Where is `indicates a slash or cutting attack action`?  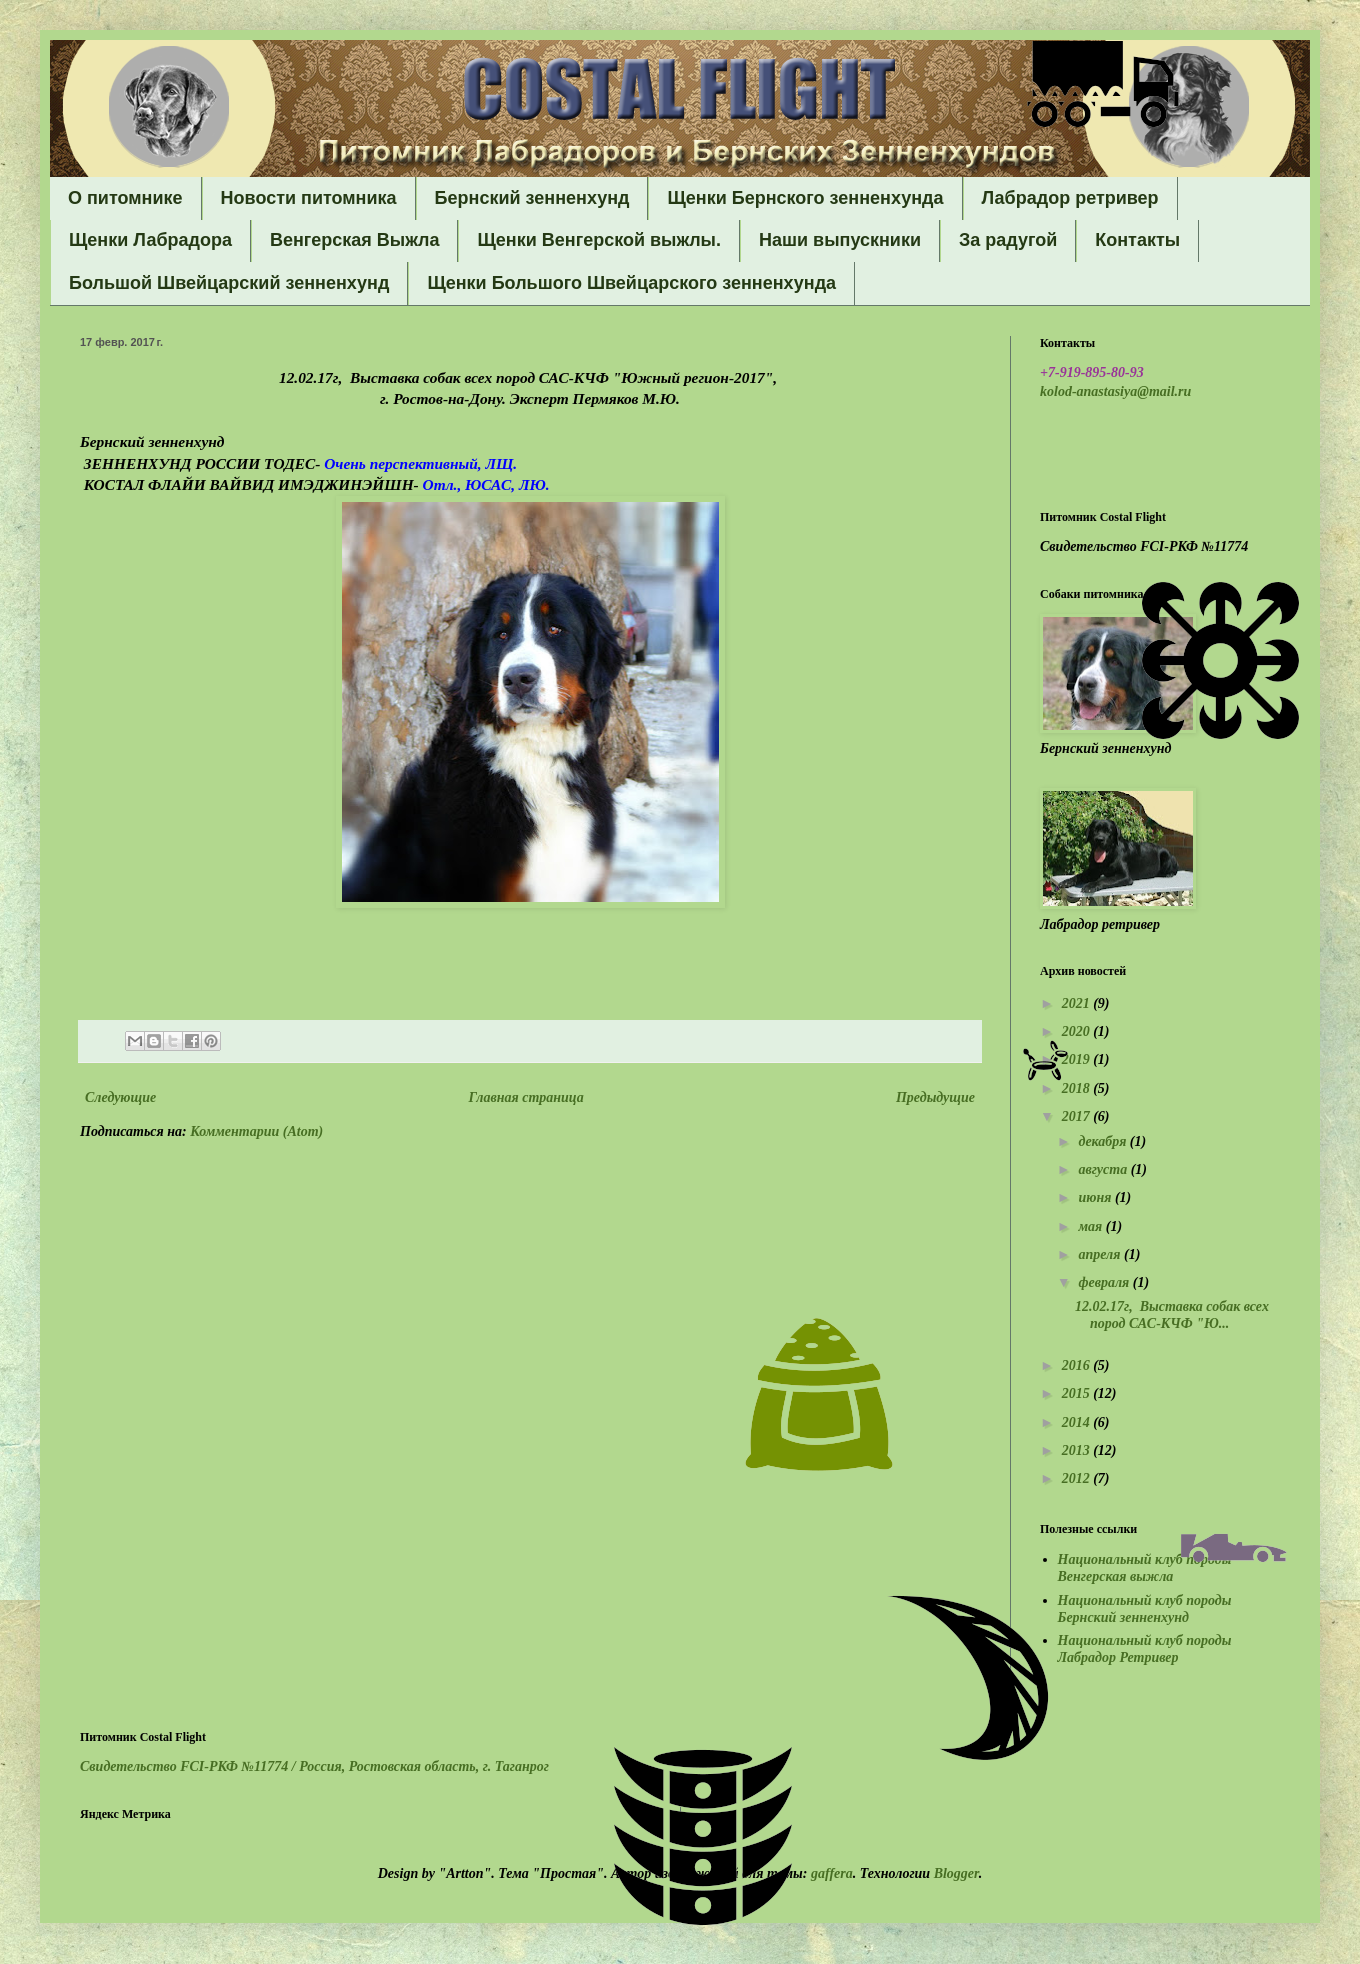
indicates a slash or cutting attack action is located at coordinates (970, 1679).